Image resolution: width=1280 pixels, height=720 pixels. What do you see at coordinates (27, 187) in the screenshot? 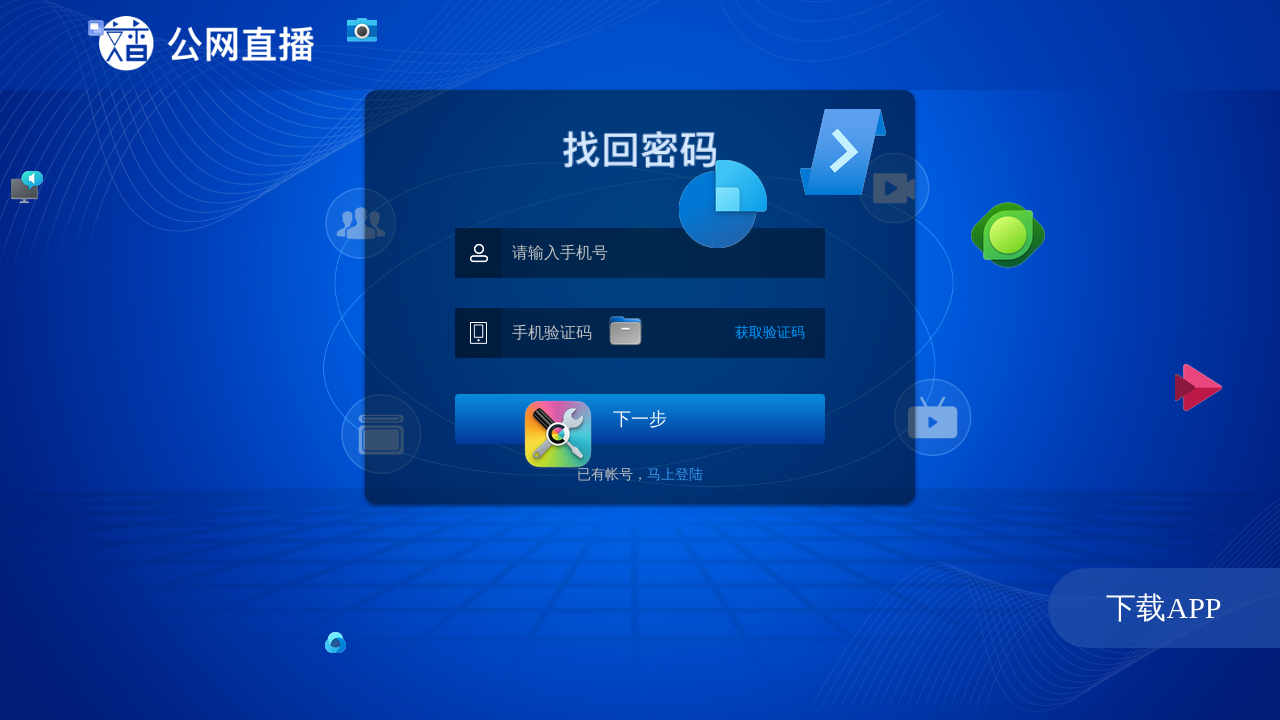
I see `open the narrator accessibility app` at bounding box center [27, 187].